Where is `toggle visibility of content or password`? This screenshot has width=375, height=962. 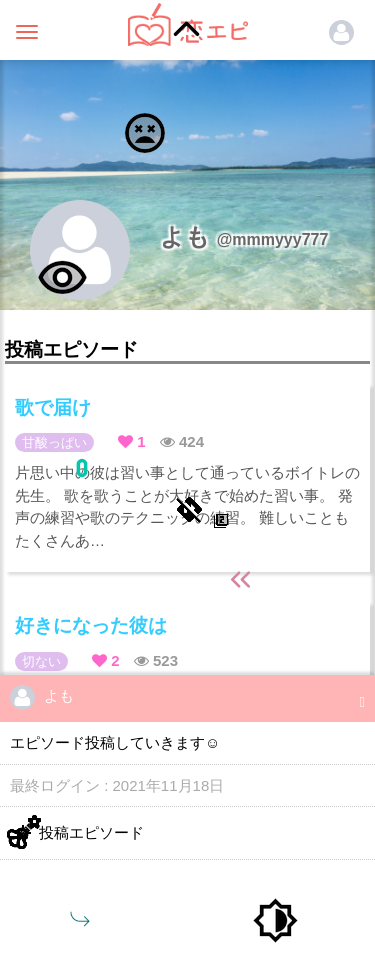
toggle visibility of content or password is located at coordinates (62, 278).